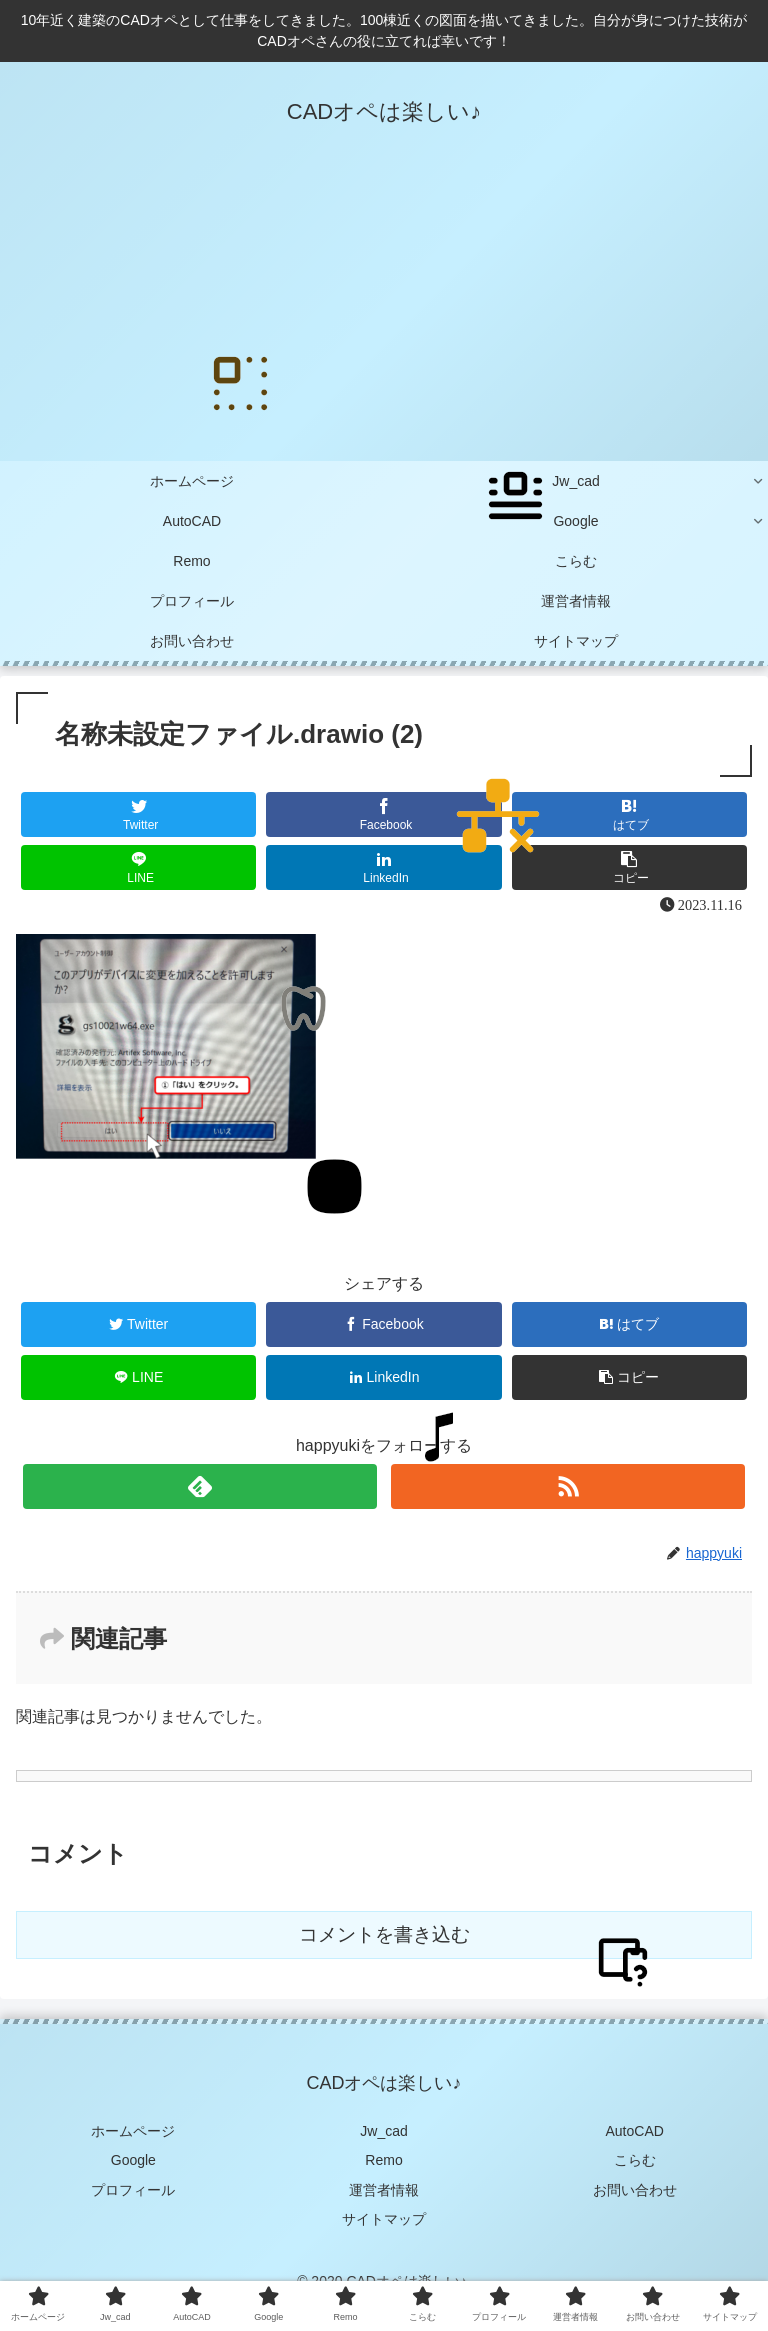 The height and width of the screenshot is (2331, 768). I want to click on network connection failed or unavailable, so click(498, 817).